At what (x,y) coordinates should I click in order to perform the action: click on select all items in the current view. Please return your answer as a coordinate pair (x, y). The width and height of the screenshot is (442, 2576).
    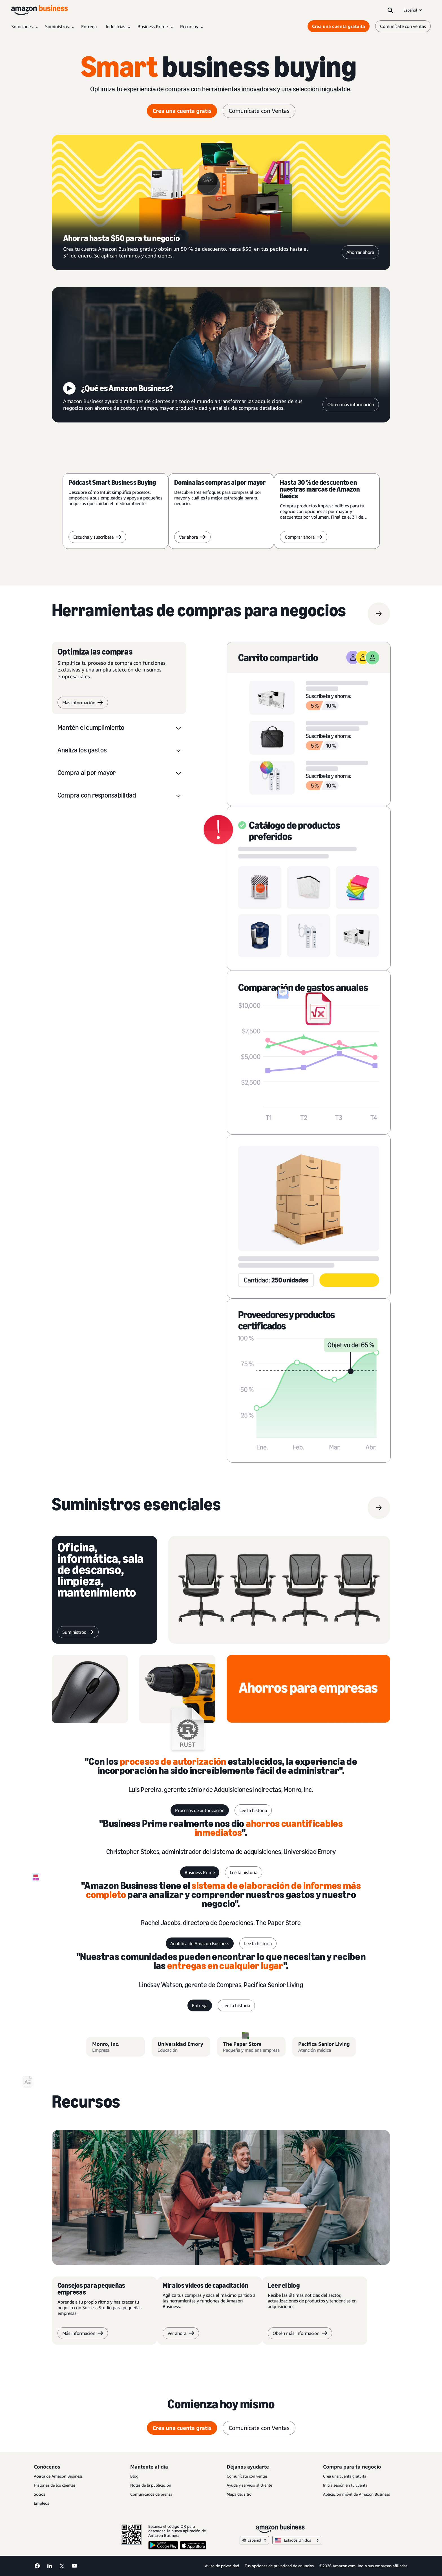
    Looking at the image, I should click on (36, 1877).